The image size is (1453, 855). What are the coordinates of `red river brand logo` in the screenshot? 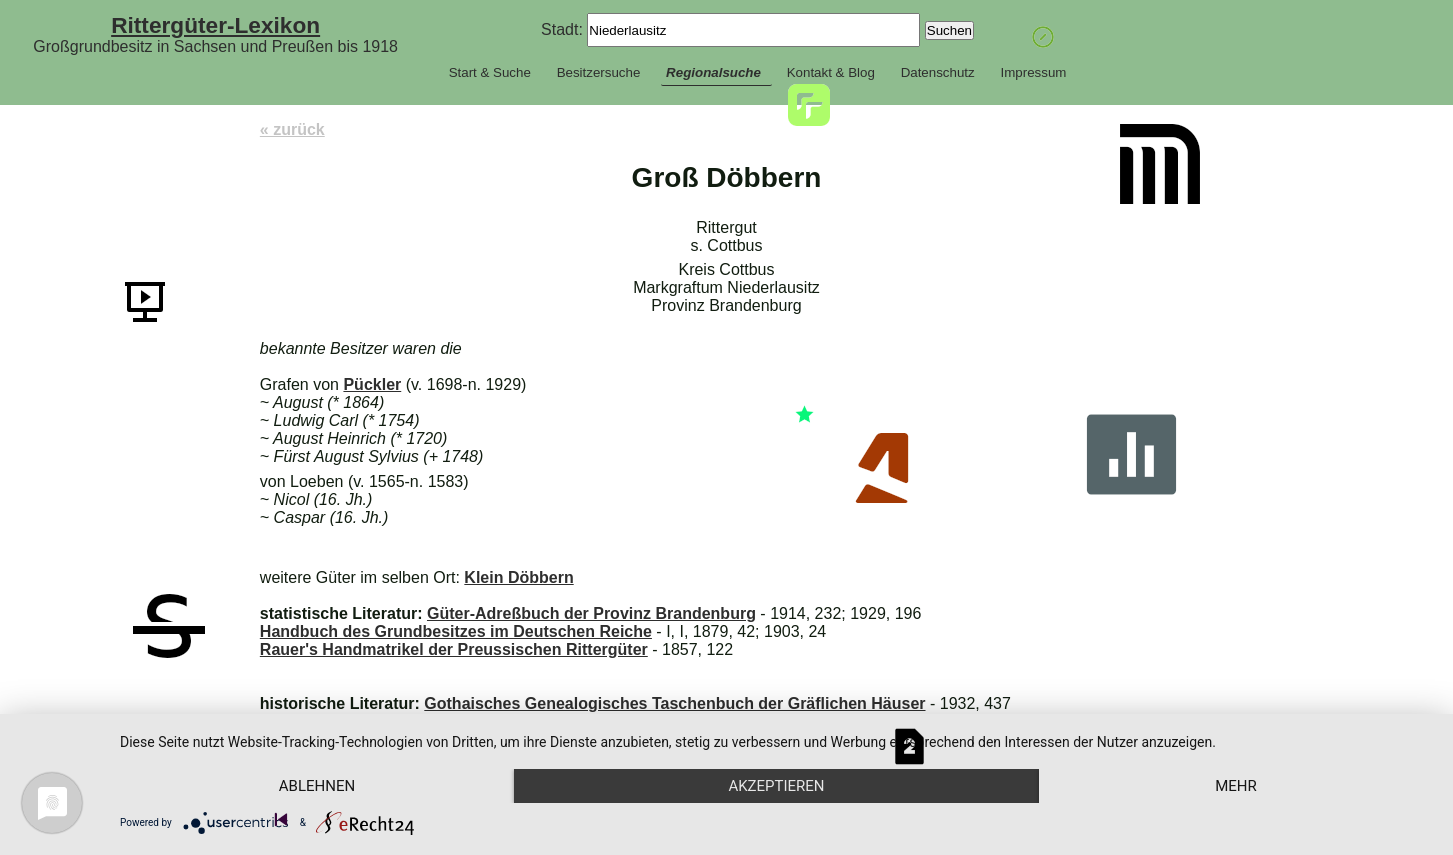 It's located at (809, 105).